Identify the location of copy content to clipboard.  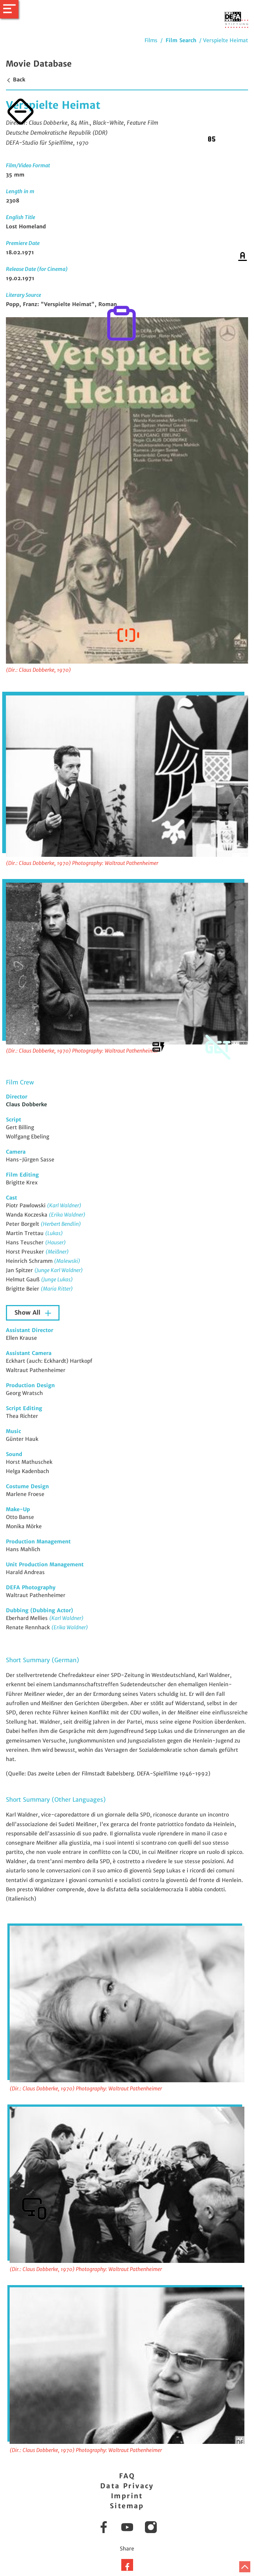
(121, 323).